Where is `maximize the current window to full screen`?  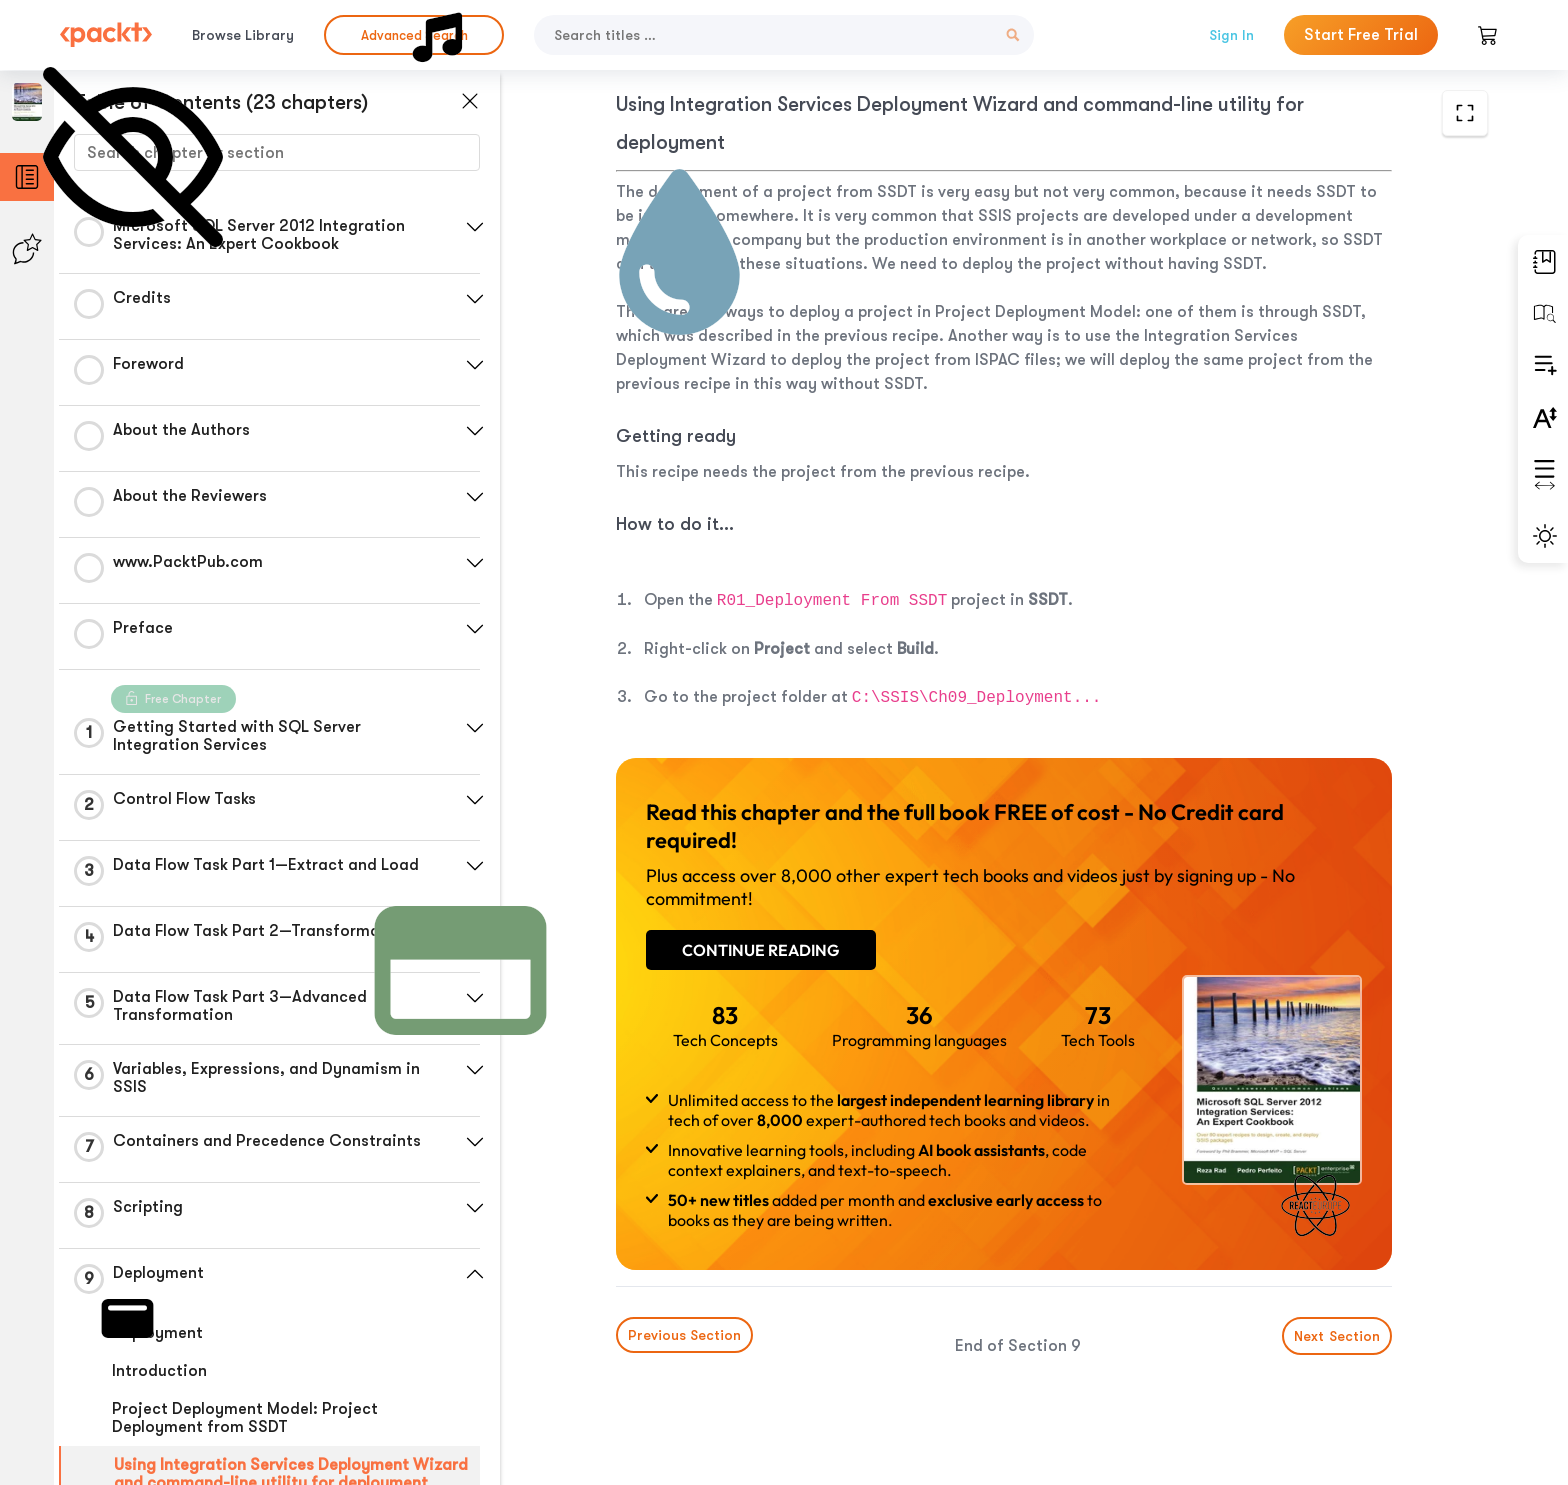
maximize the current window to full screen is located at coordinates (127, 1318).